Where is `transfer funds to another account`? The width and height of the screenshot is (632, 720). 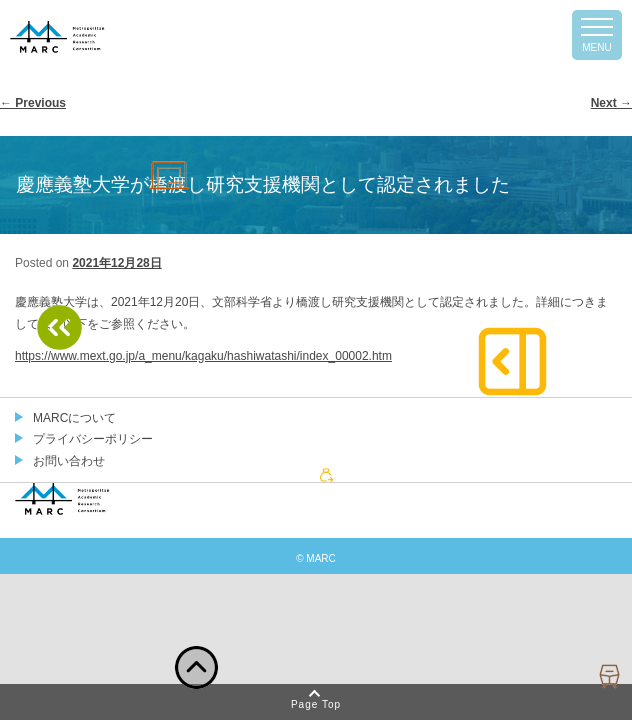 transfer funds to another account is located at coordinates (326, 475).